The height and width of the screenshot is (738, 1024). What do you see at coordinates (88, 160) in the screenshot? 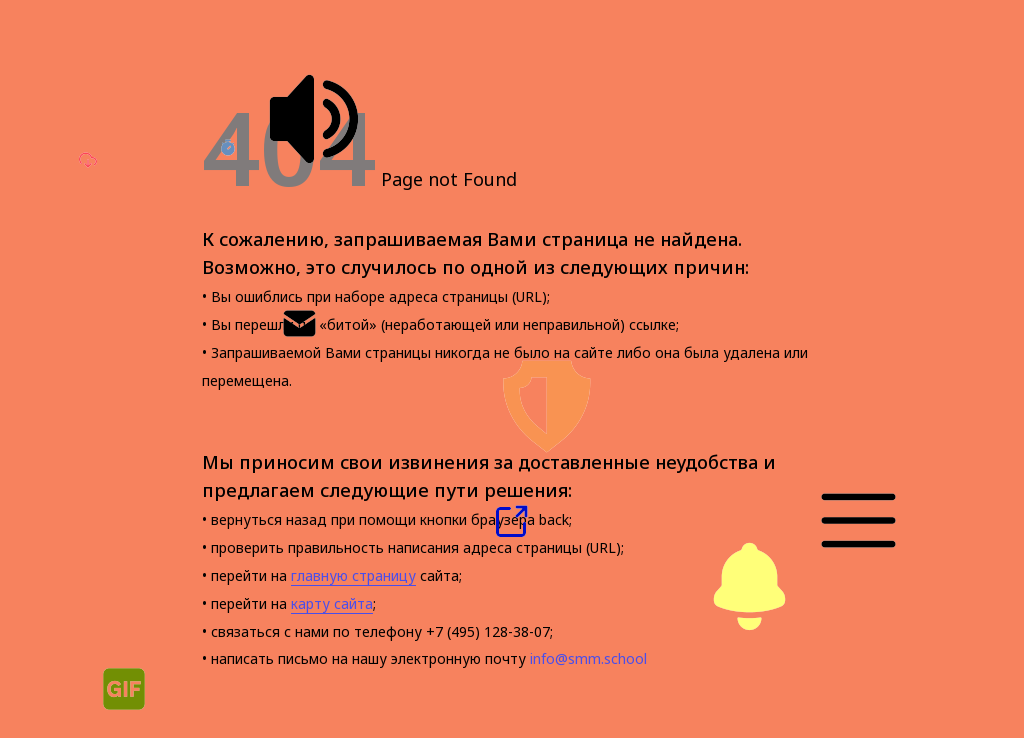
I see `download file from cloud storage` at bounding box center [88, 160].